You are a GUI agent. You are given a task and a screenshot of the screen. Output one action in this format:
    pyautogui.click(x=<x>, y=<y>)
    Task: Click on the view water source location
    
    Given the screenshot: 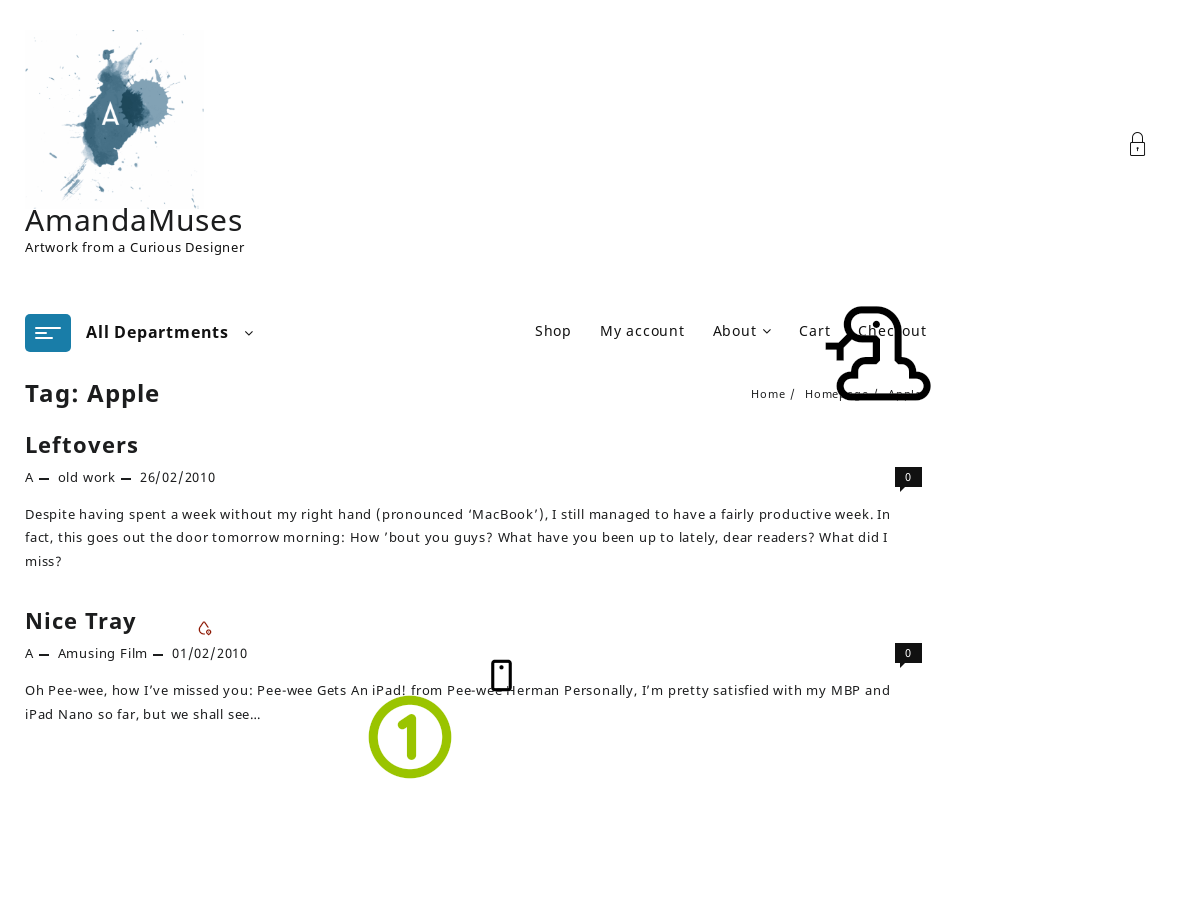 What is the action you would take?
    pyautogui.click(x=204, y=628)
    